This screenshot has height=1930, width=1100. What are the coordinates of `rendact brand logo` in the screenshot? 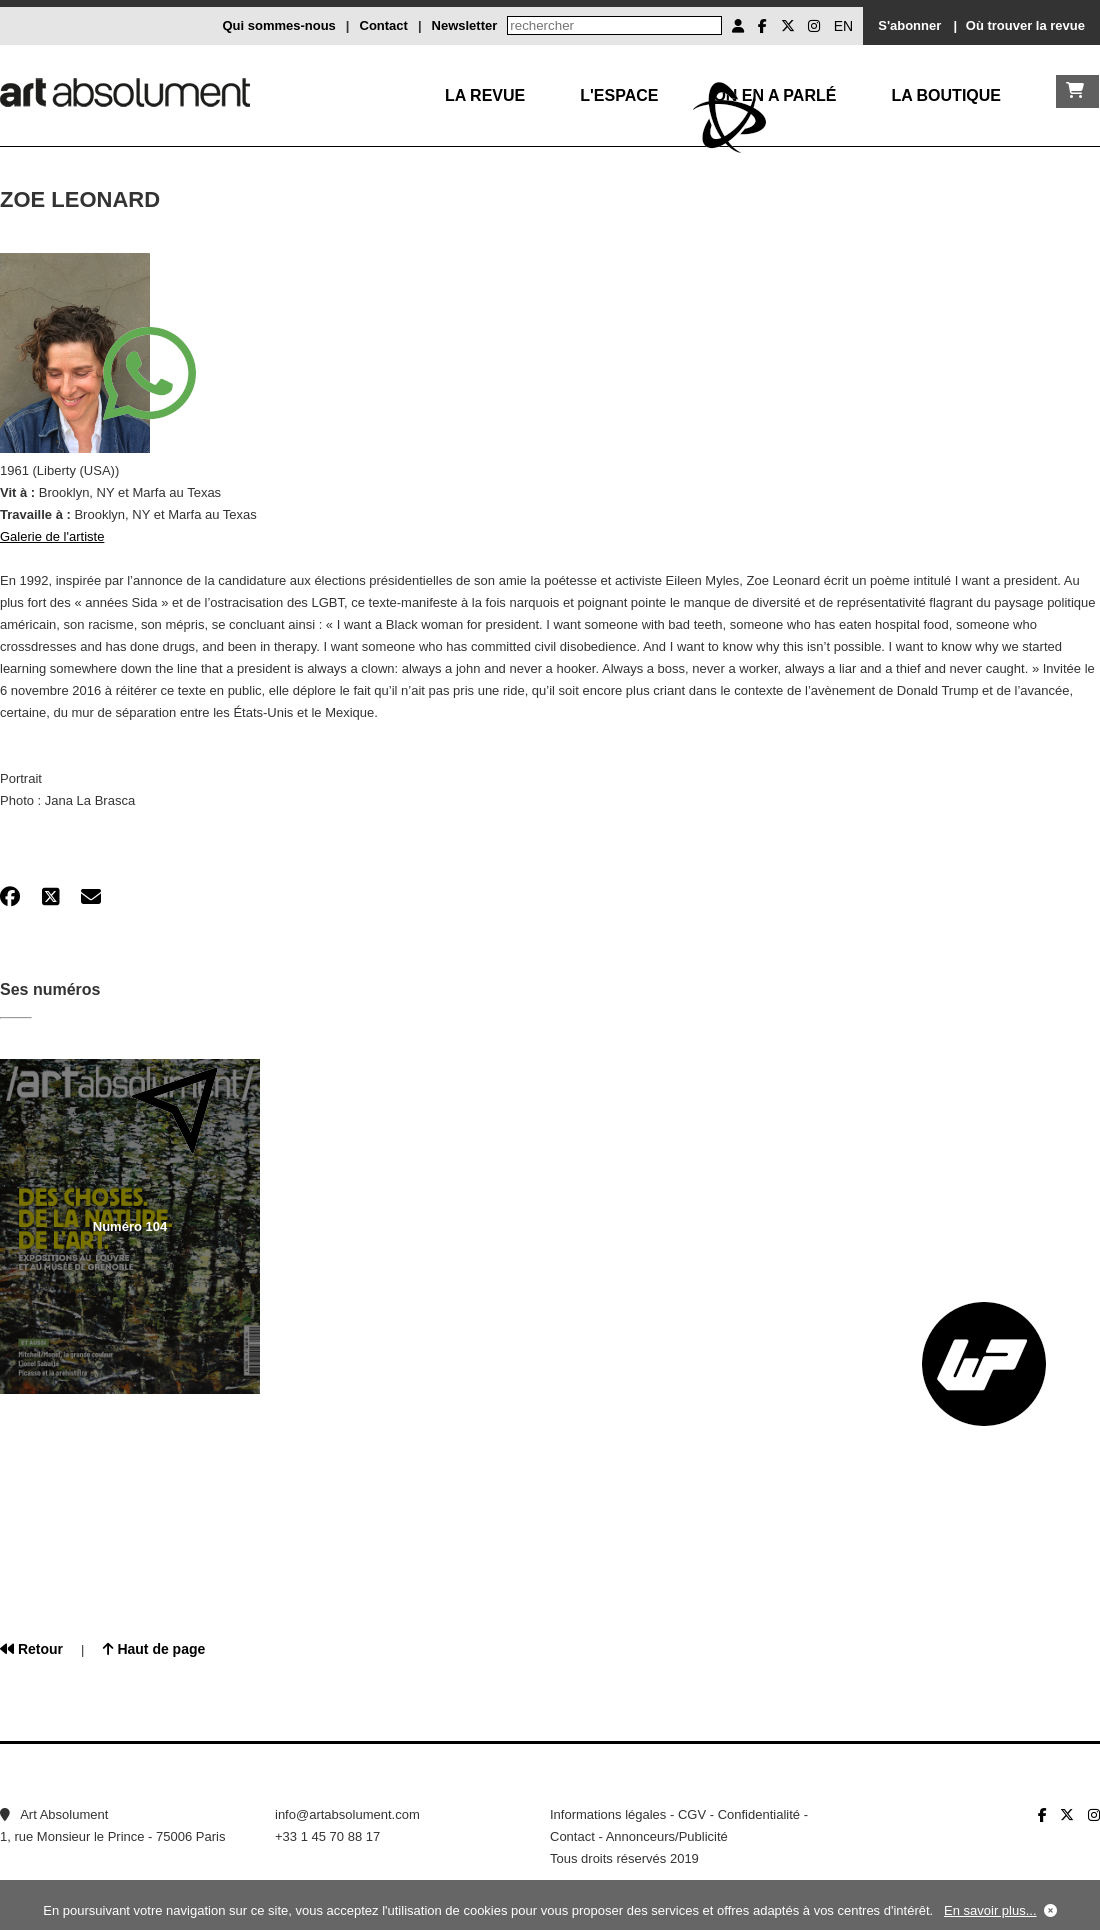 It's located at (984, 1364).